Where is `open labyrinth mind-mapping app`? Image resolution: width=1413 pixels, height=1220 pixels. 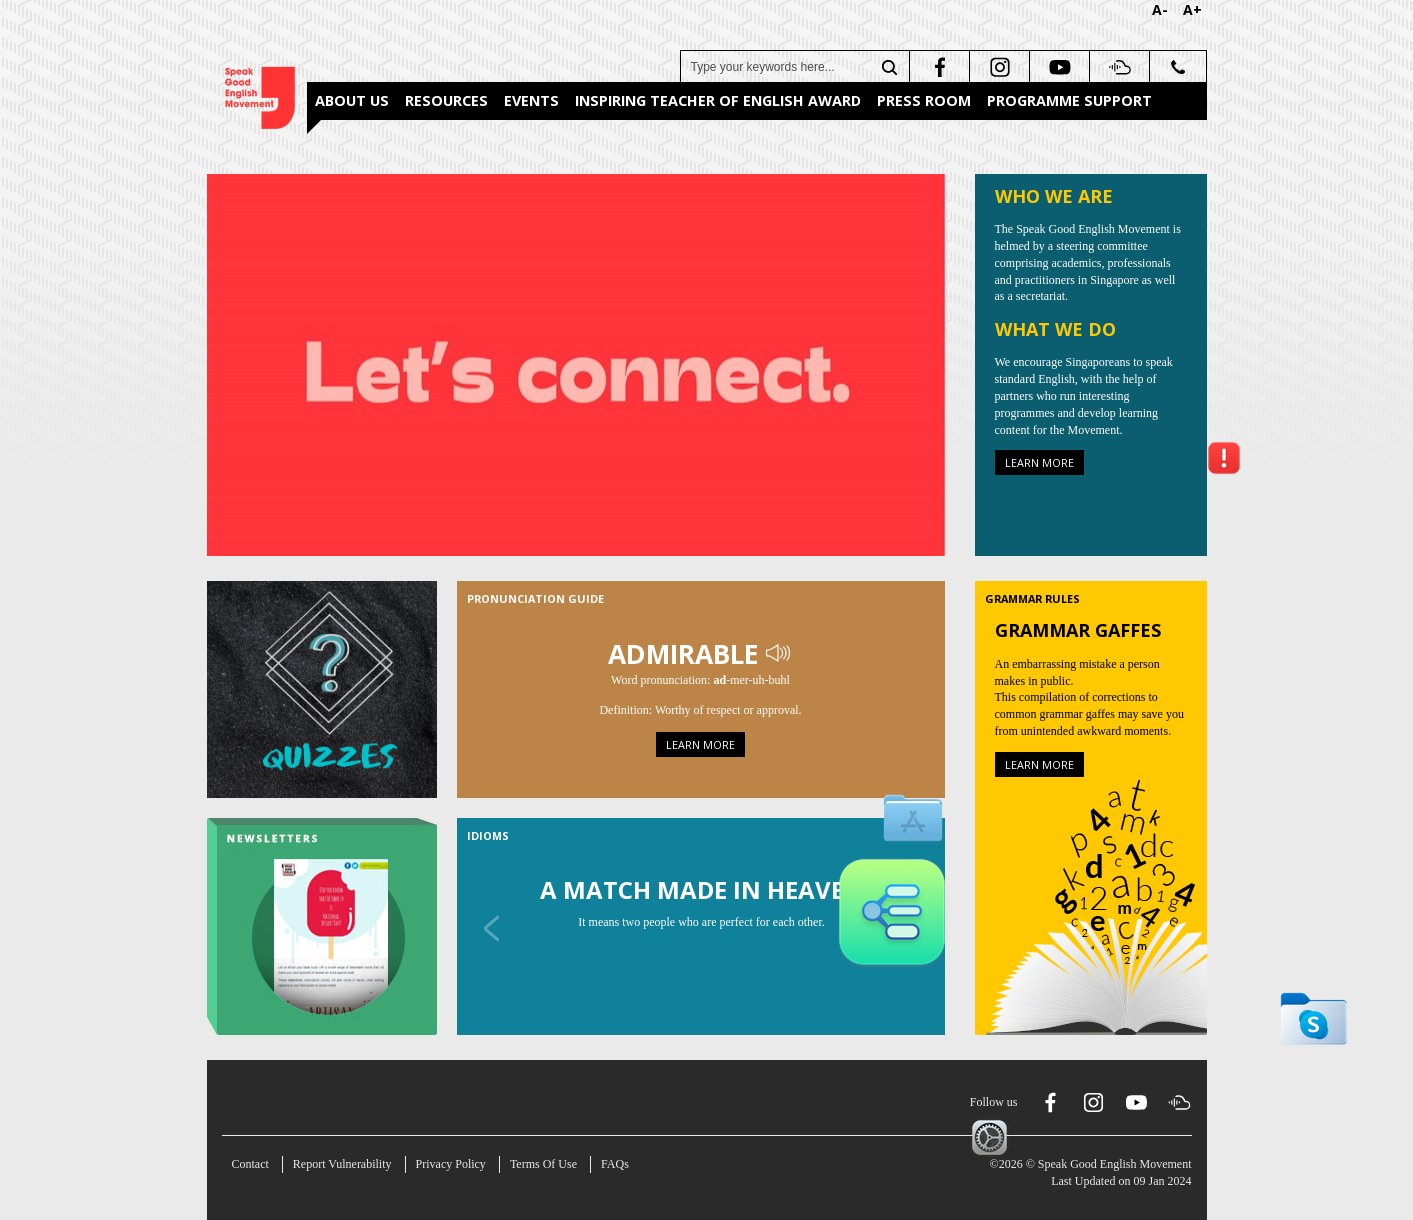 open labyrinth mind-mapping app is located at coordinates (892, 912).